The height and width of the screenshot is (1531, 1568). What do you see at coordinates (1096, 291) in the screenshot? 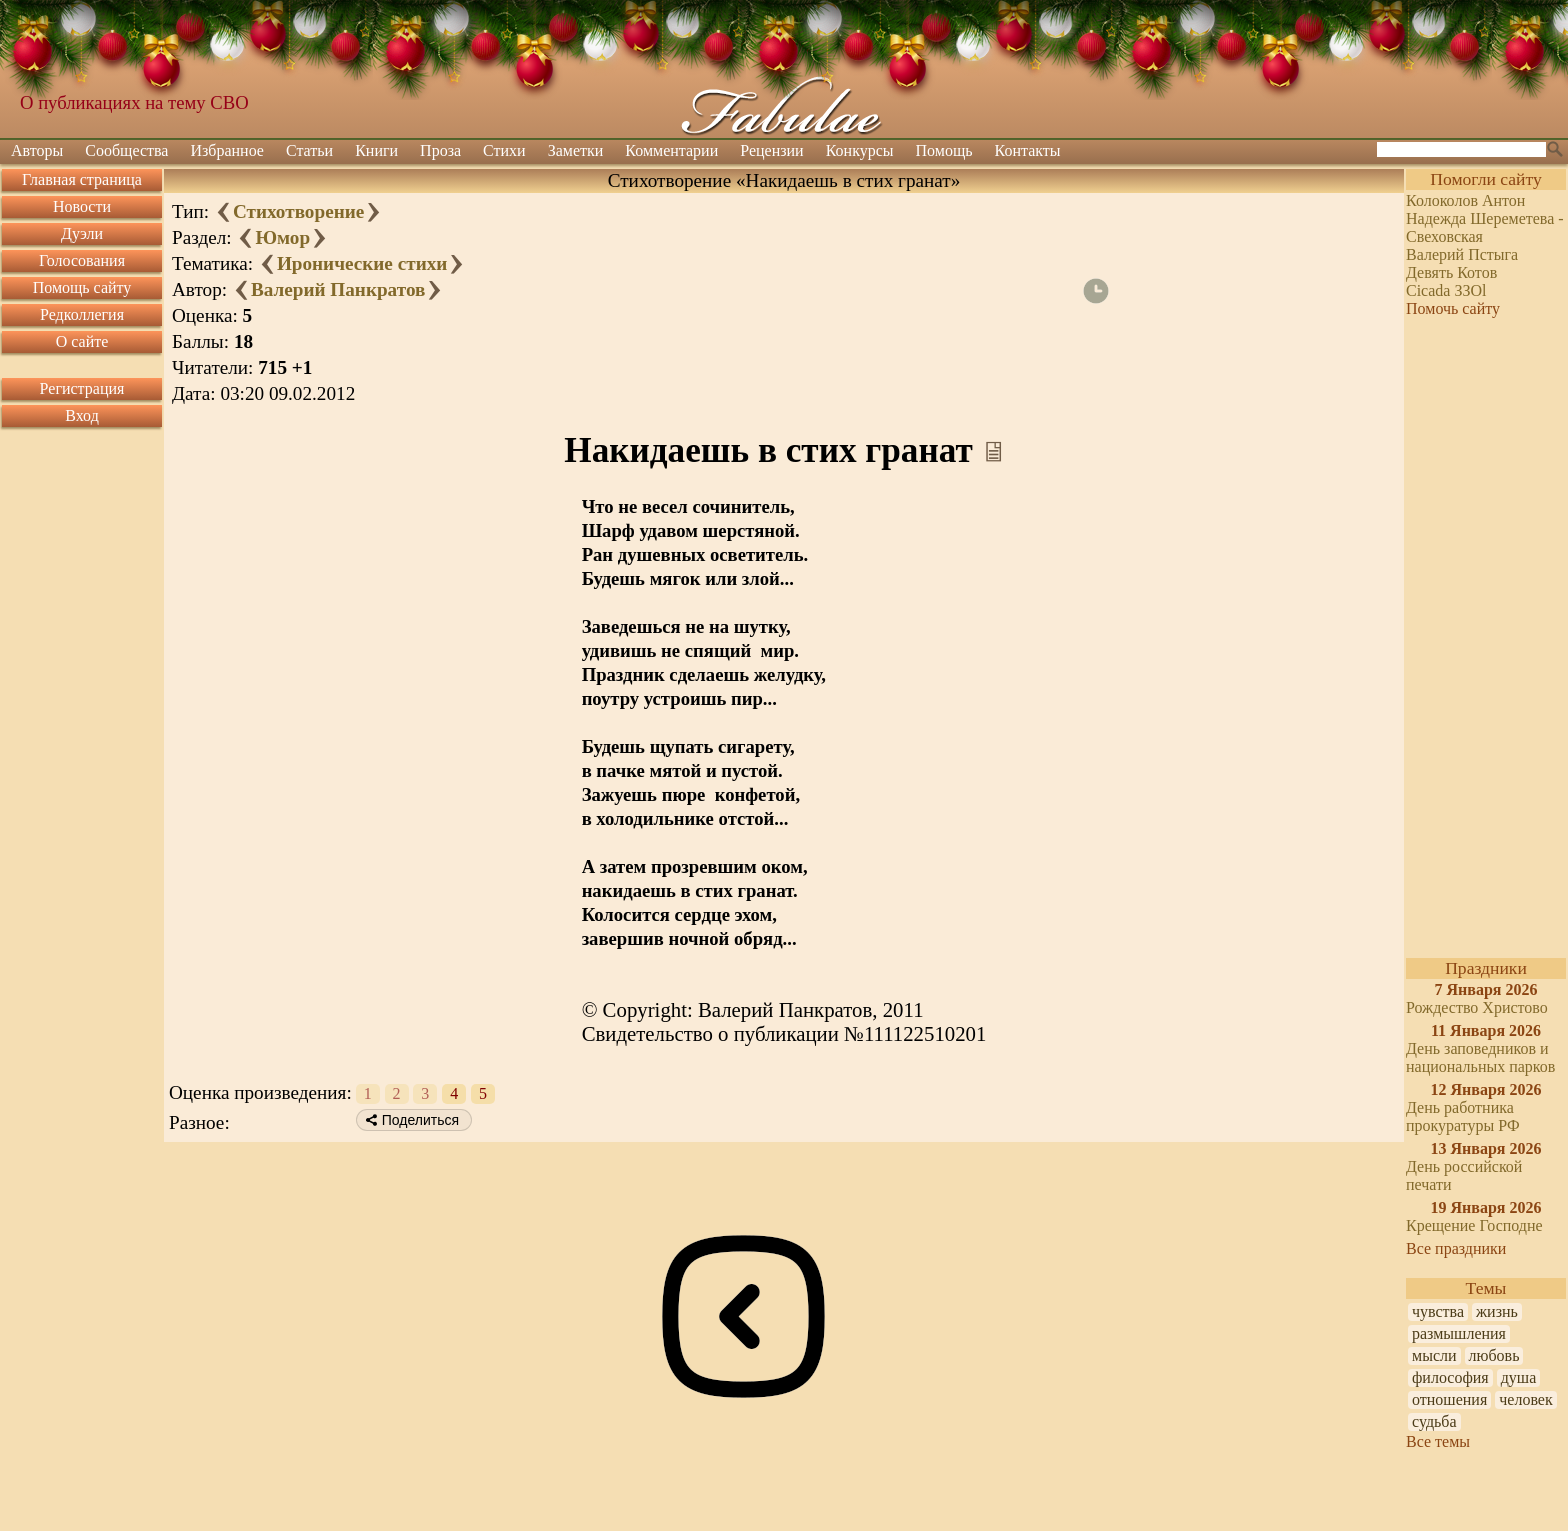
I see `view current time` at bounding box center [1096, 291].